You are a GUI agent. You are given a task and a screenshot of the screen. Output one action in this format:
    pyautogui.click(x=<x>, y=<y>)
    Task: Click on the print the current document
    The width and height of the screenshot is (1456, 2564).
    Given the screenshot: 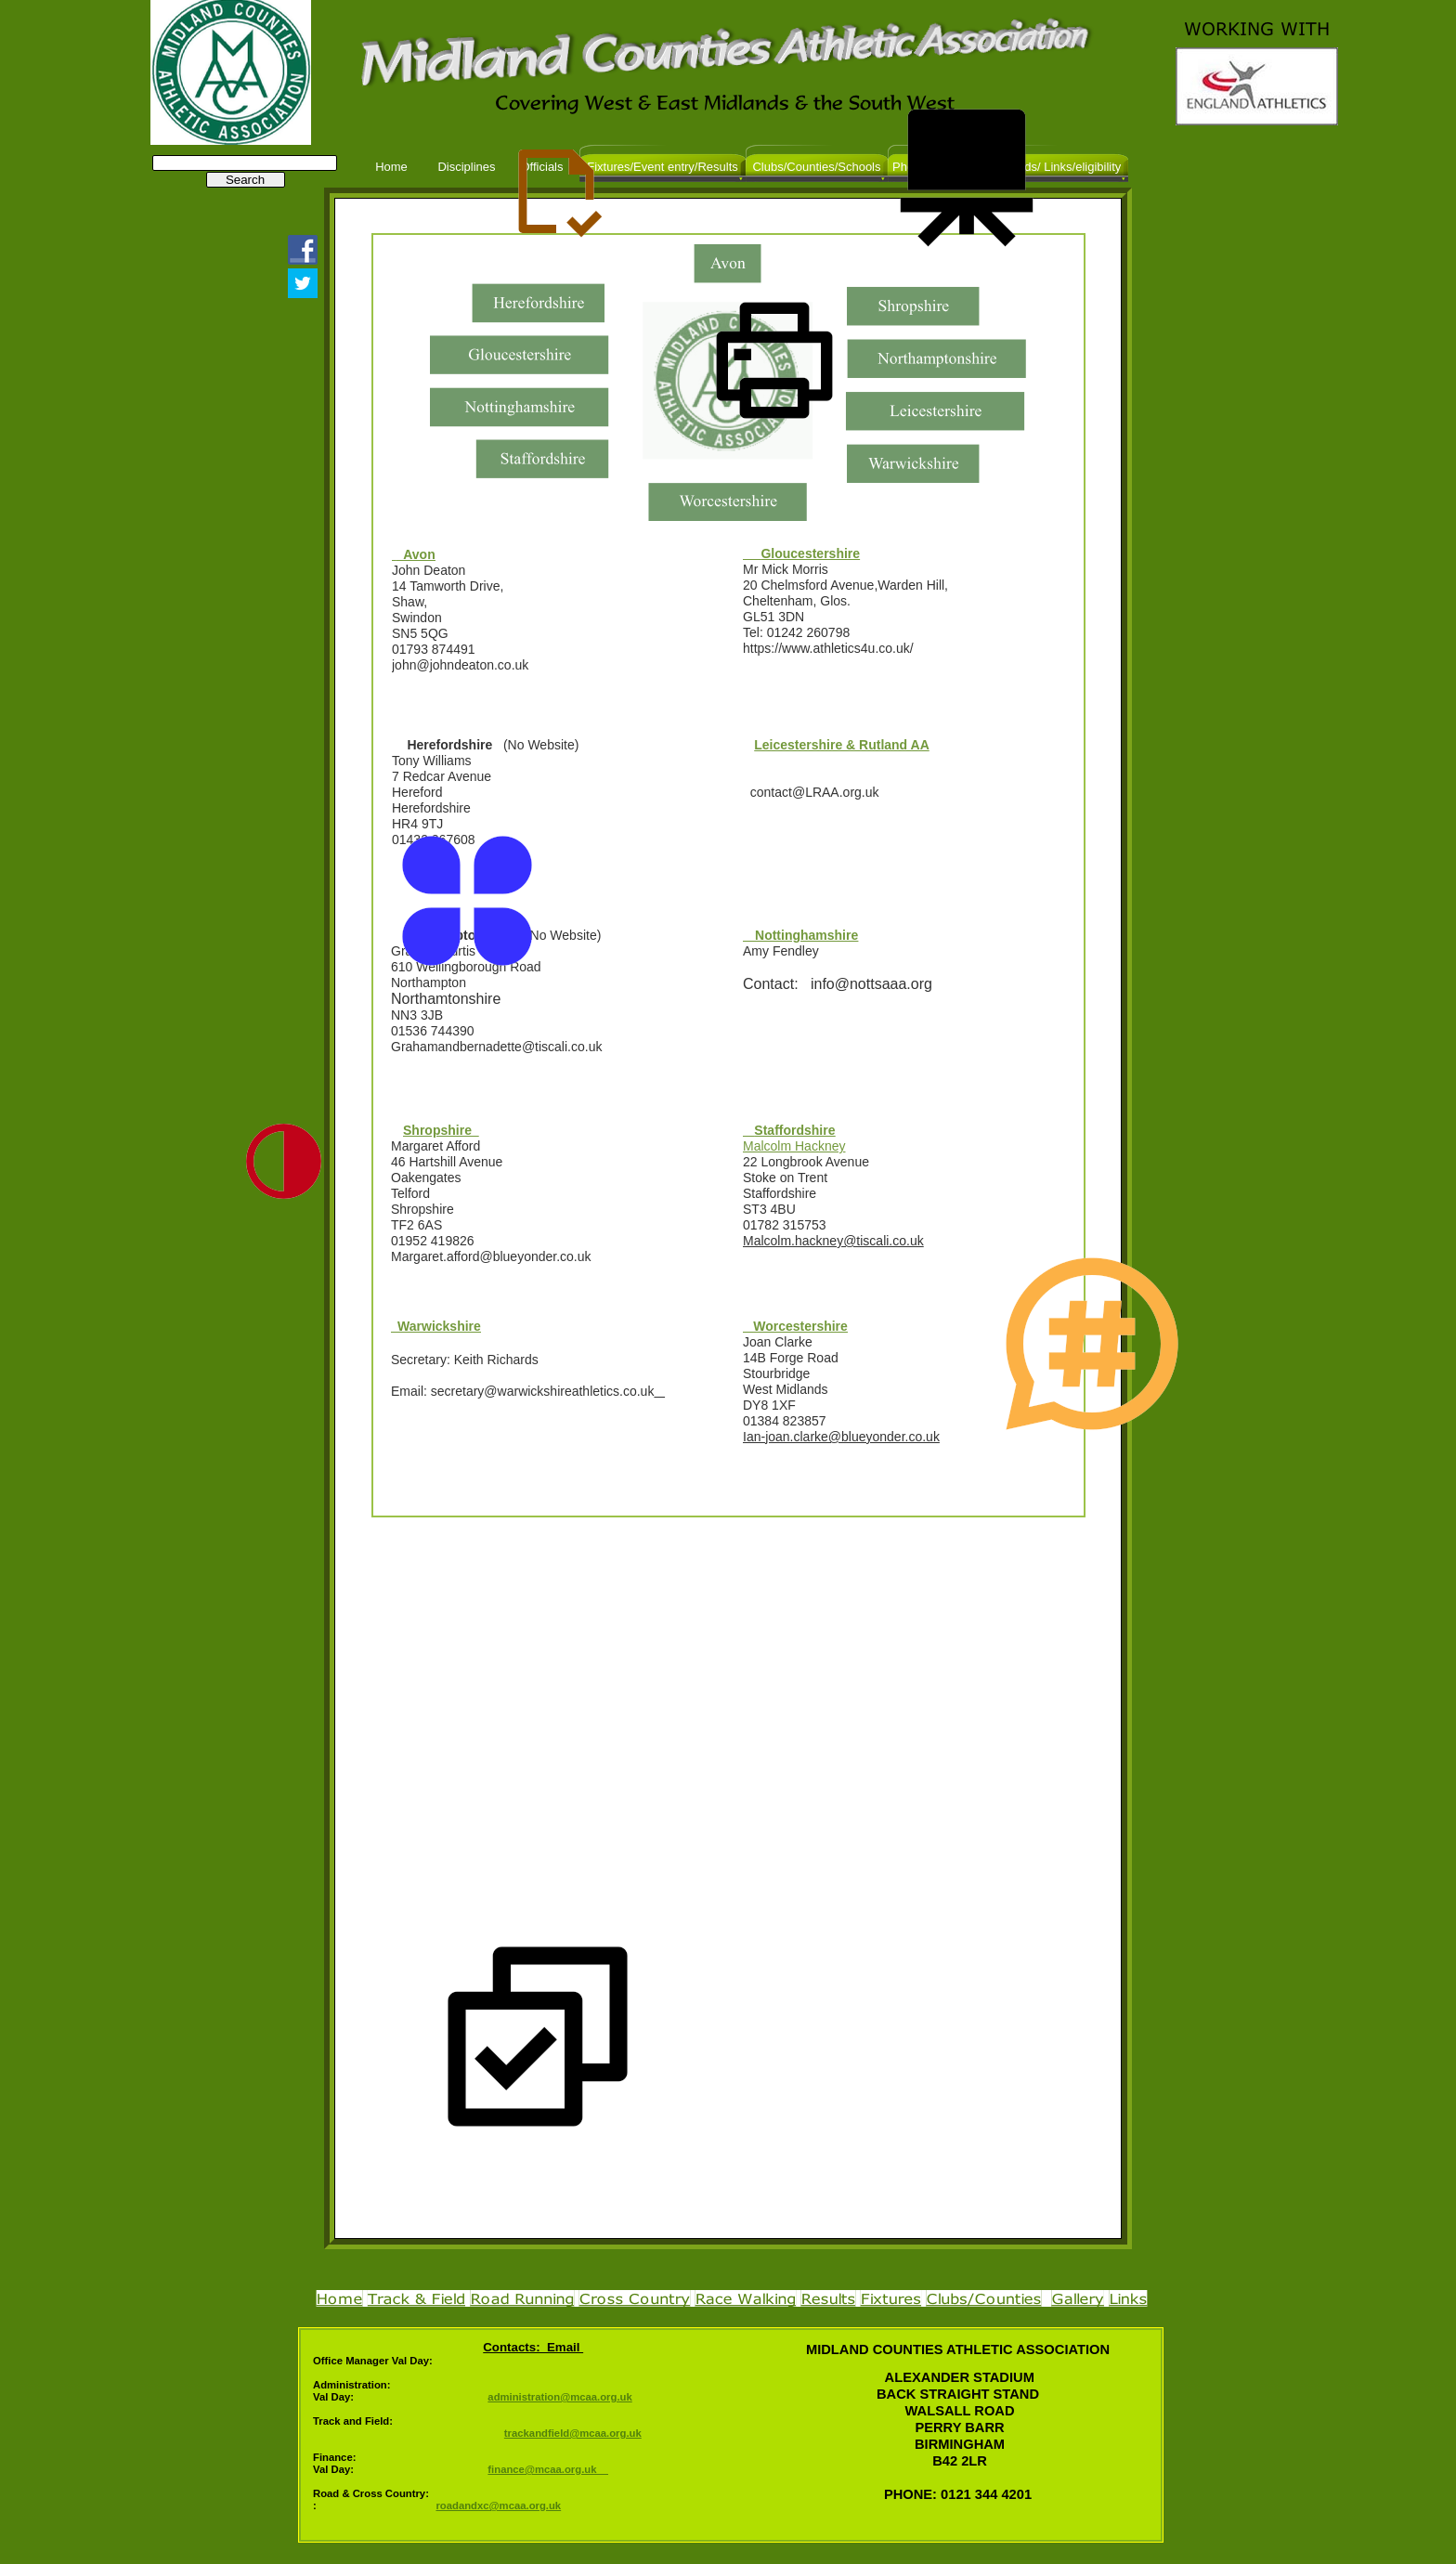 What is the action you would take?
    pyautogui.click(x=774, y=360)
    